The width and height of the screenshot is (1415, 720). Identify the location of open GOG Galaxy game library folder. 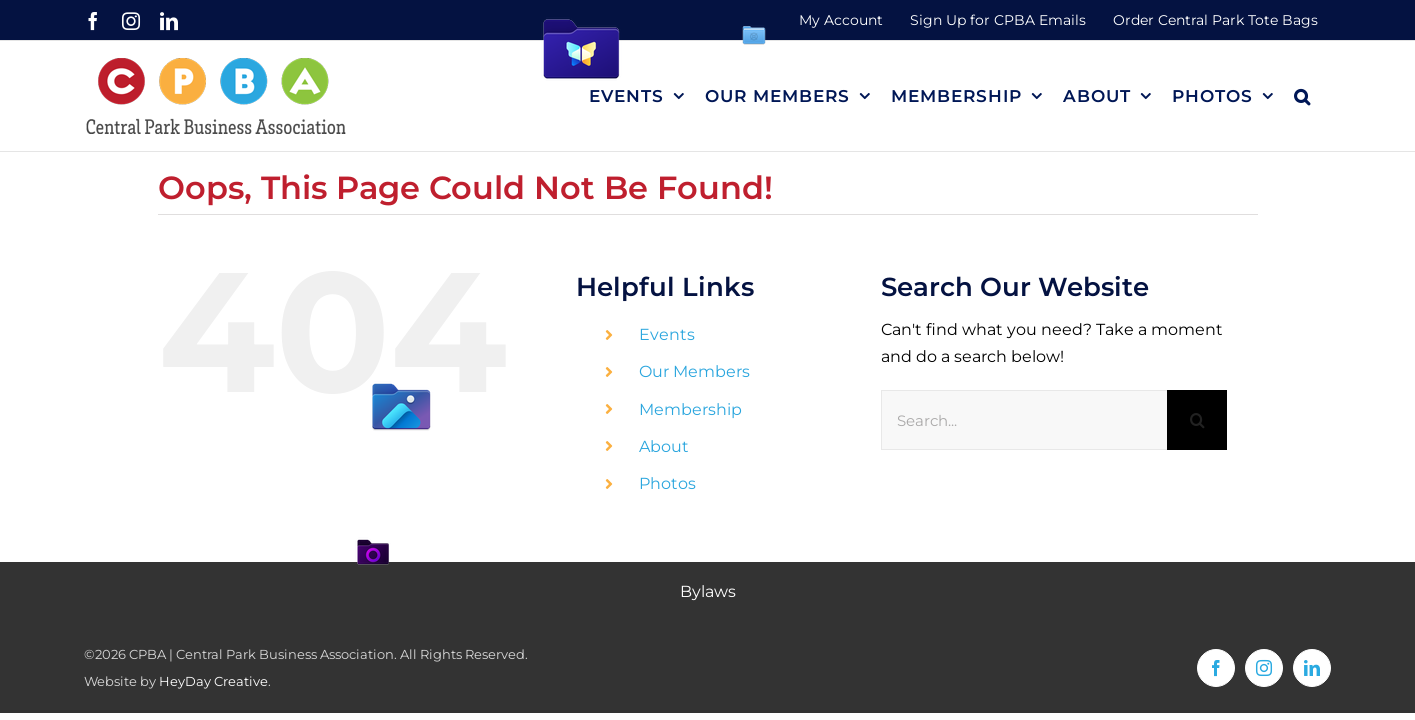
(373, 553).